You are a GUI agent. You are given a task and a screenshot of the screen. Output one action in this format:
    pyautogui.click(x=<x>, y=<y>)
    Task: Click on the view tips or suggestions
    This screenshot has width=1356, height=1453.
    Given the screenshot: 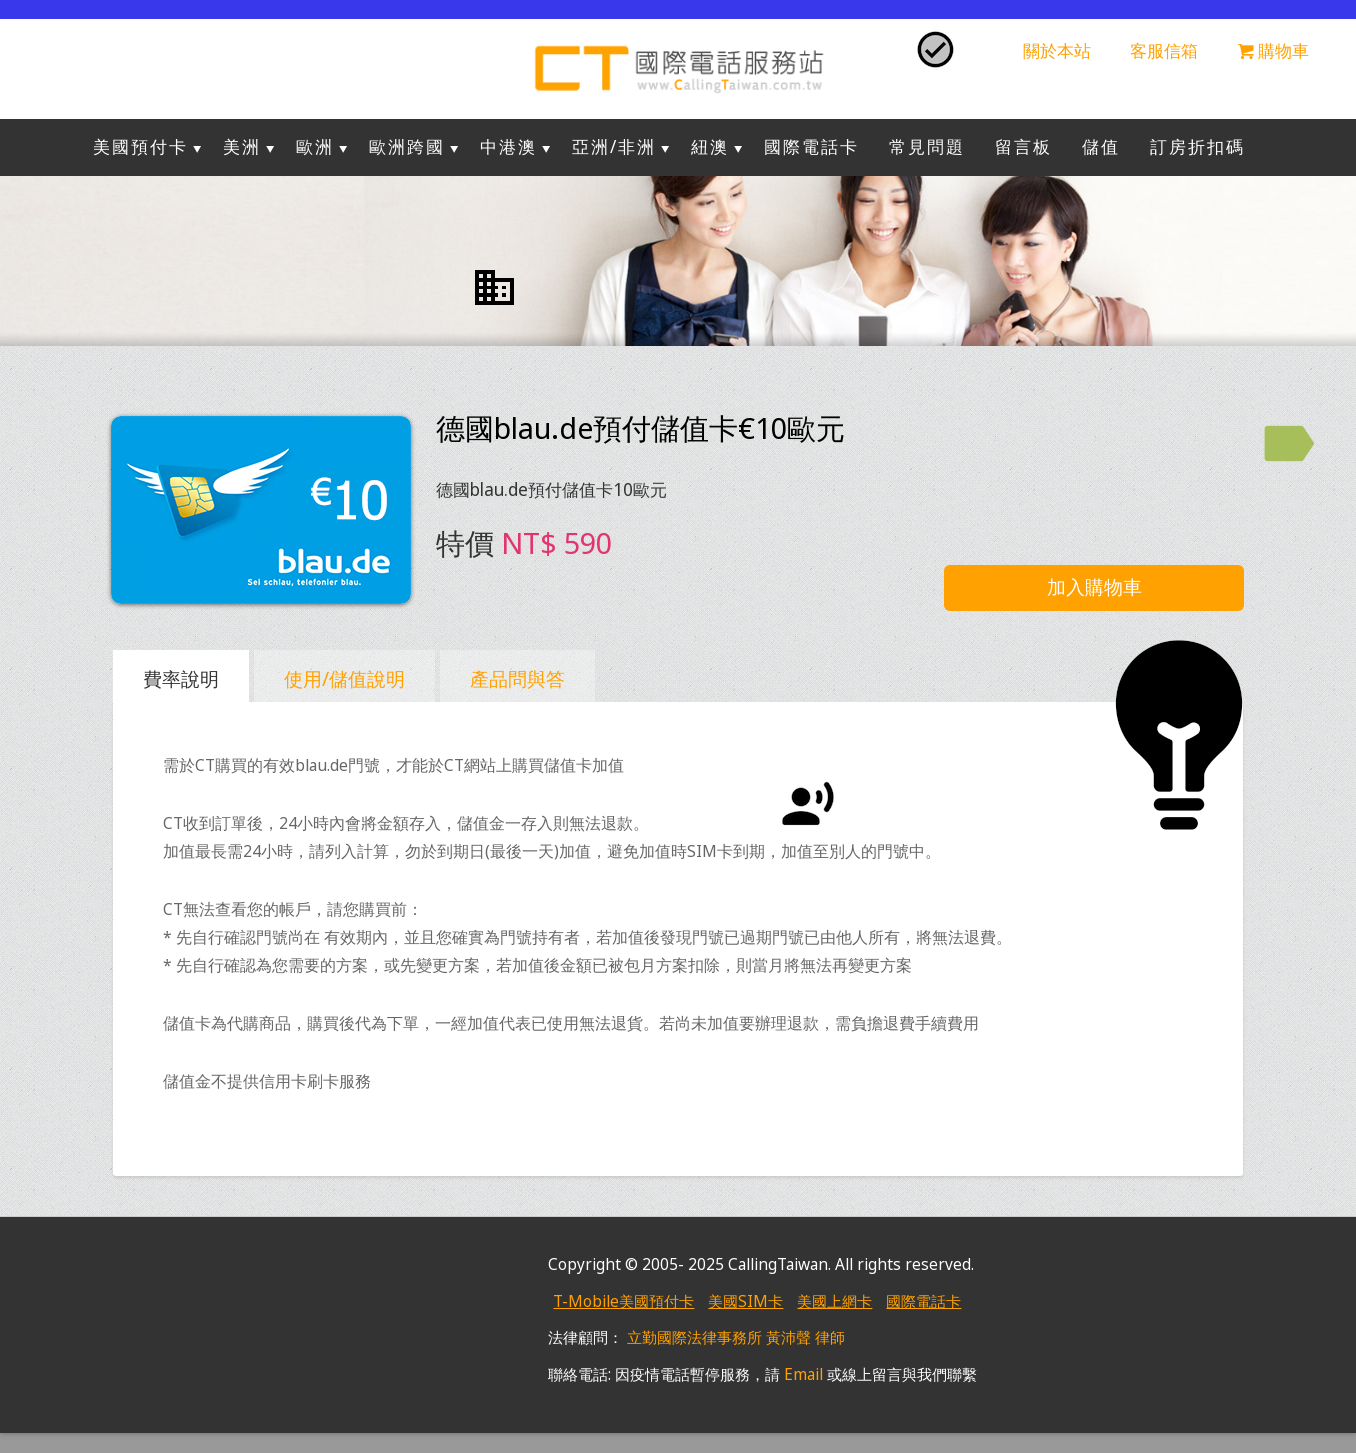 What is the action you would take?
    pyautogui.click(x=1179, y=735)
    